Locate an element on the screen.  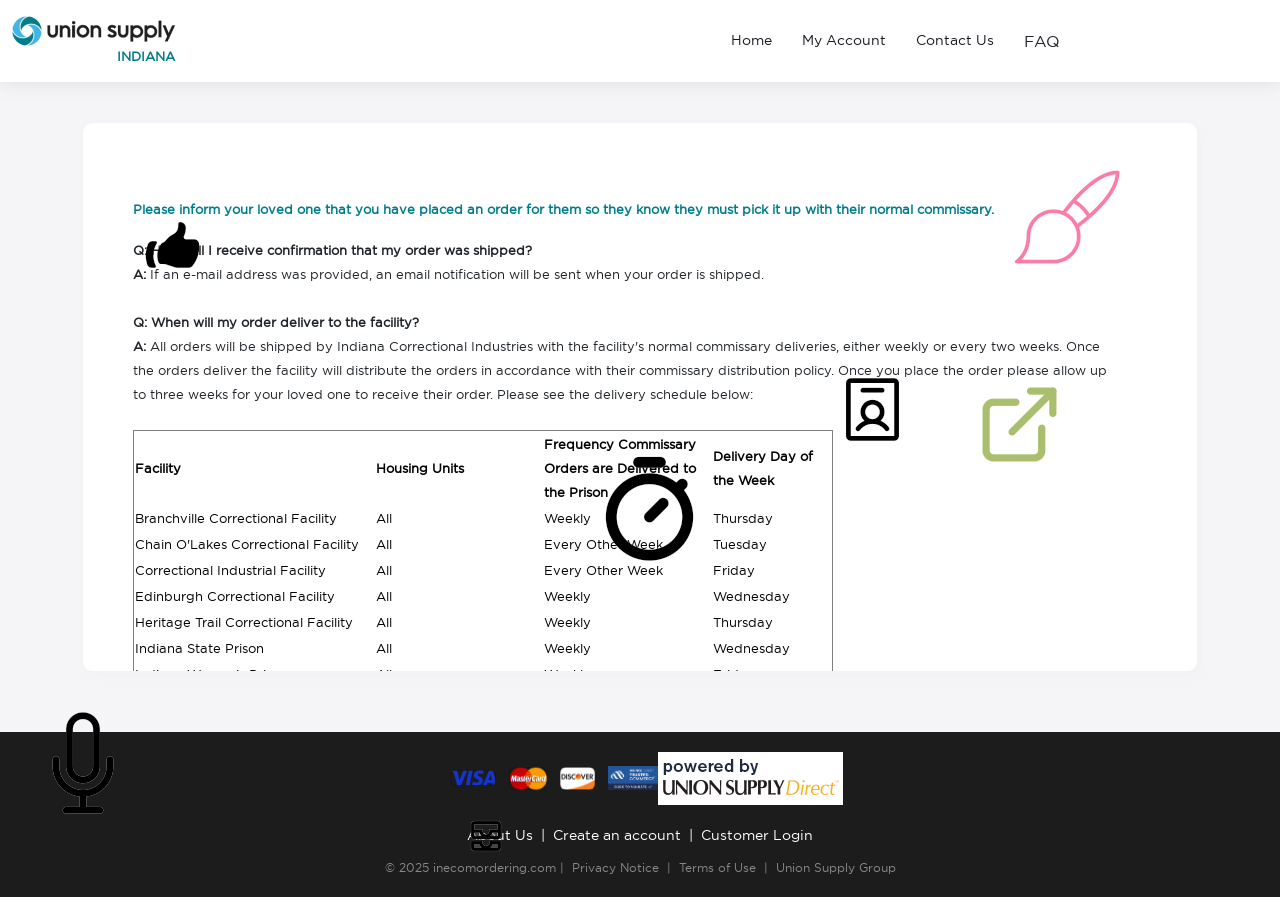
open link in a new tab or window is located at coordinates (1019, 424).